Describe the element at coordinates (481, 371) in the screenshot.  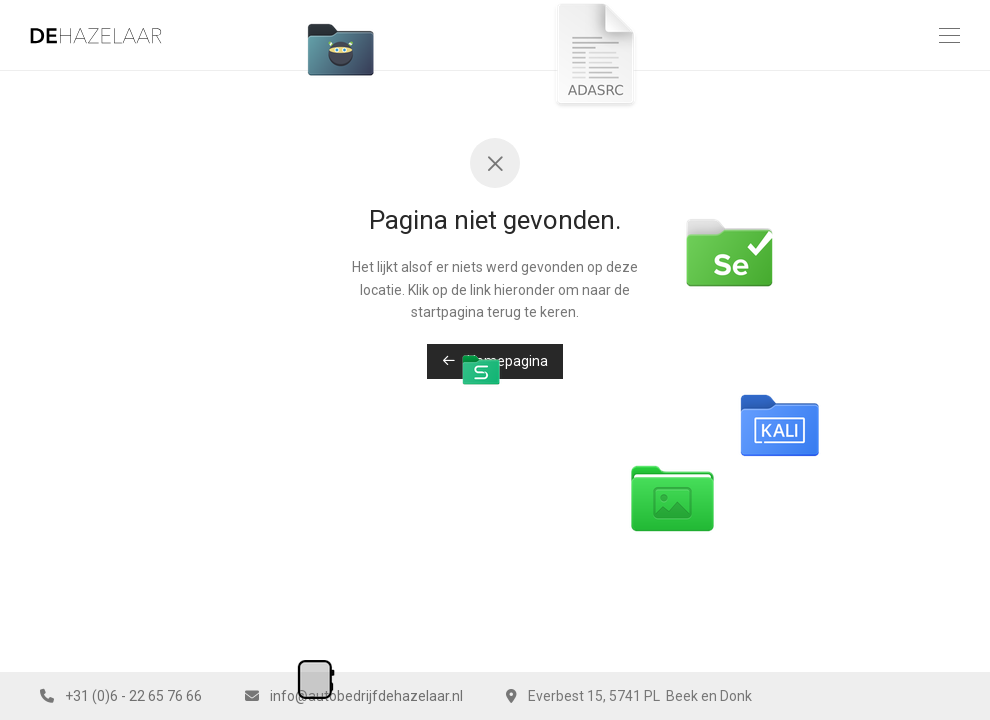
I see `open folder containing WPS spreadsheet files` at that location.